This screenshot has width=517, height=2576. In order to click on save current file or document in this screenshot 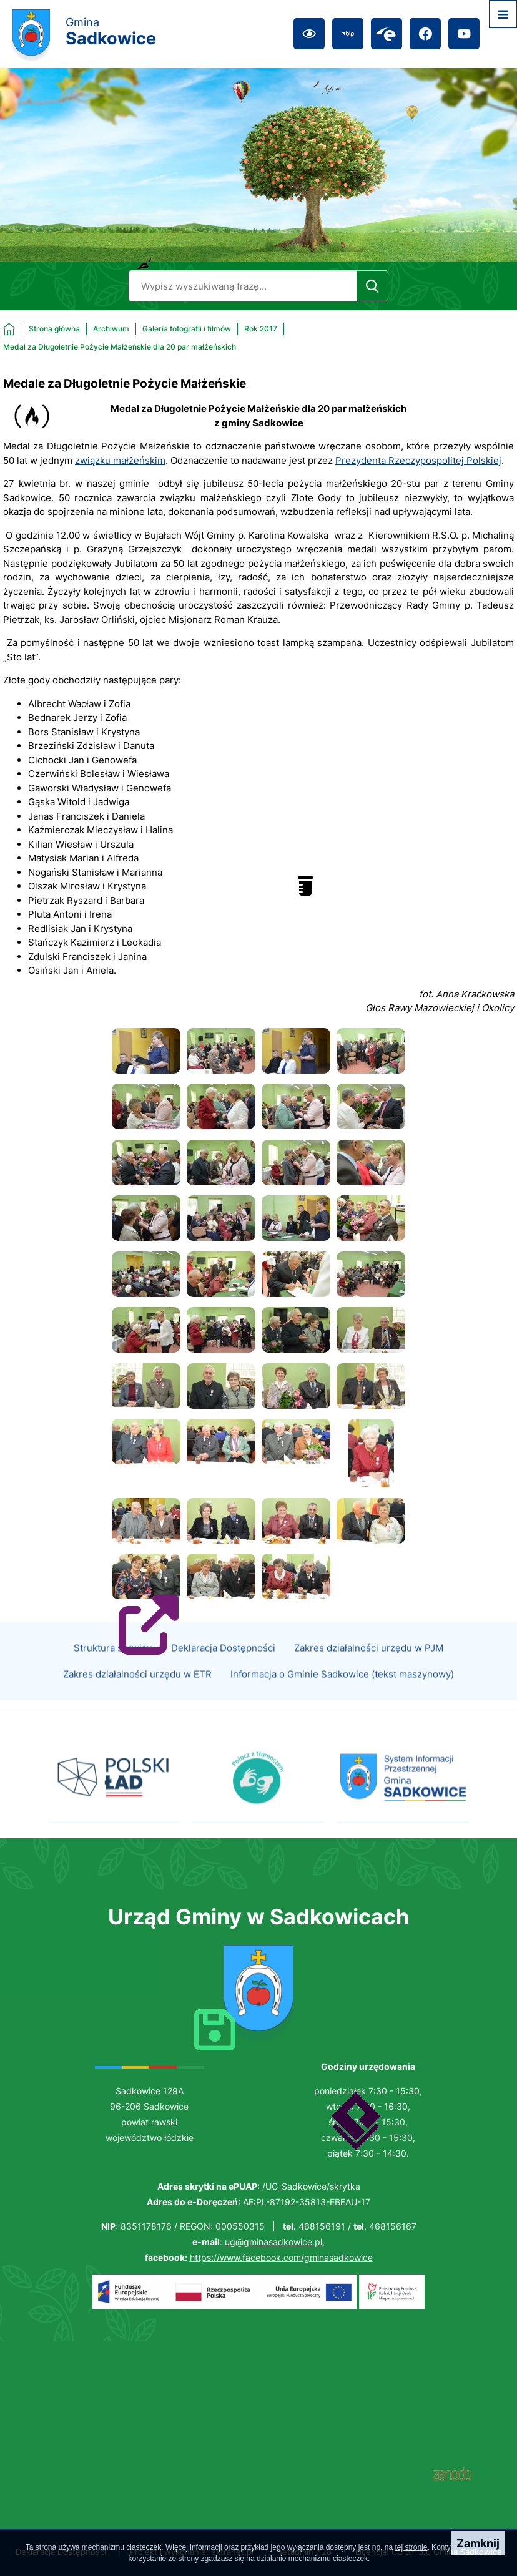, I will do `click(215, 2030)`.